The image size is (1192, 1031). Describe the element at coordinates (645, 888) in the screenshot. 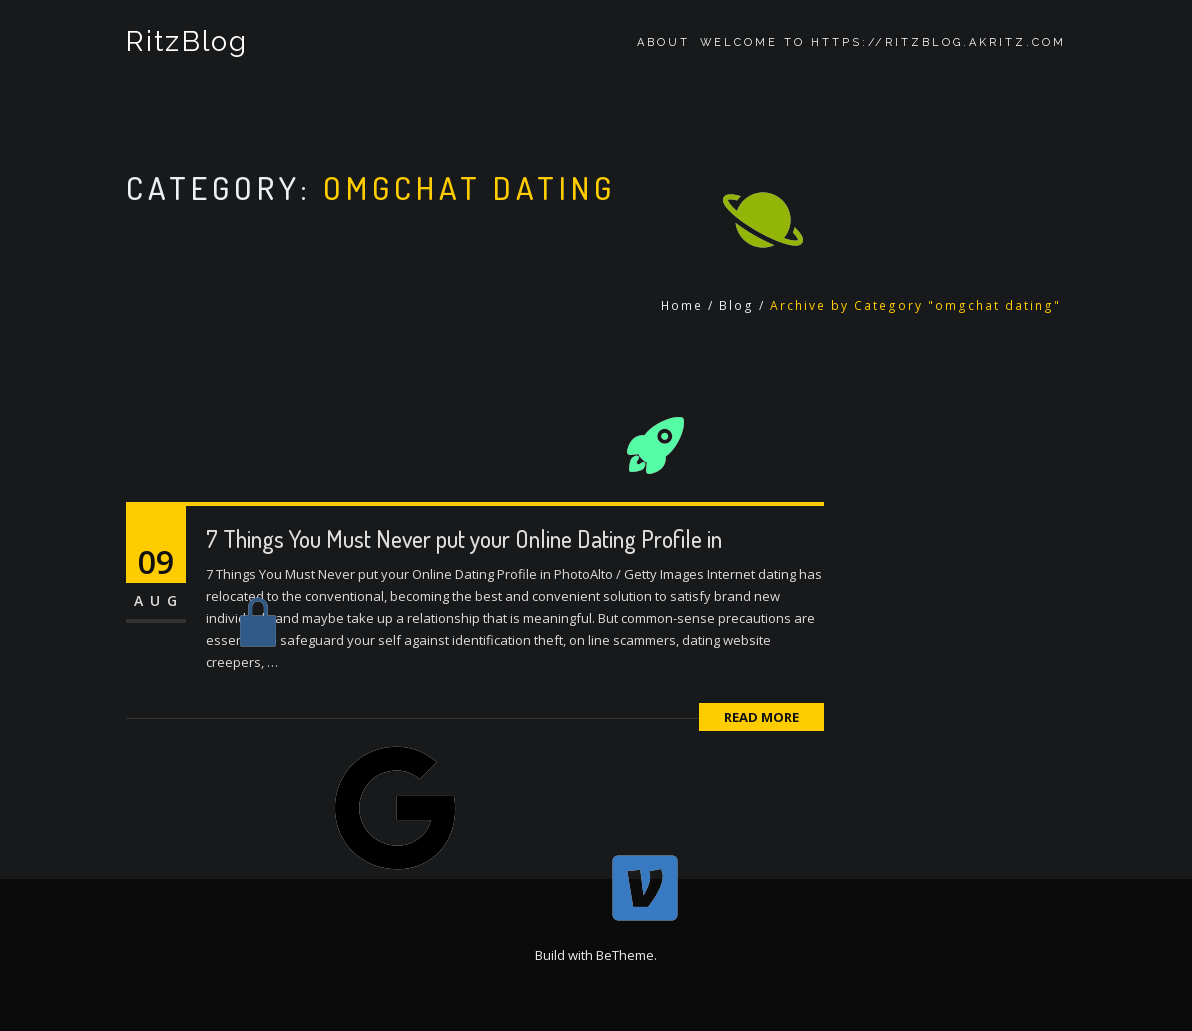

I see `open Venmo app` at that location.